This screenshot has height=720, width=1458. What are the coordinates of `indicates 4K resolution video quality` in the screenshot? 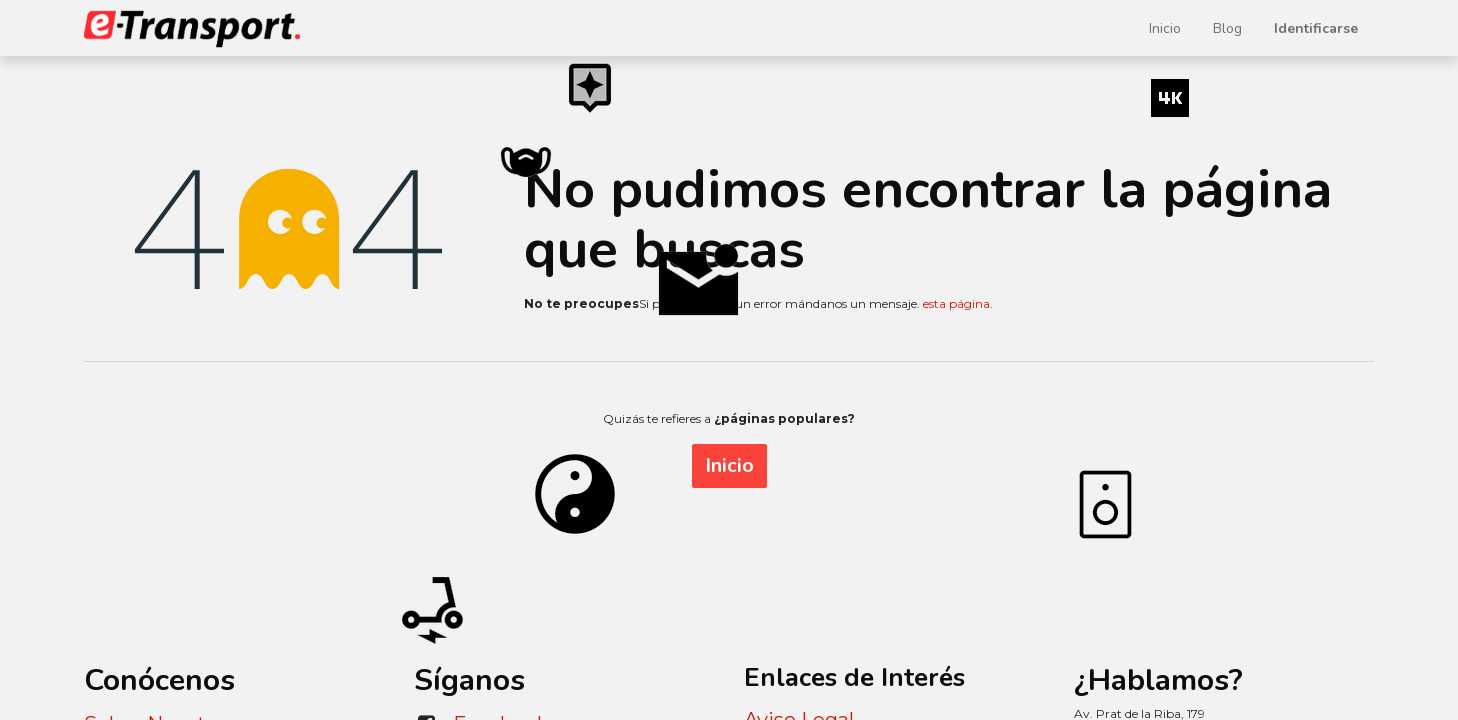 It's located at (1170, 98).